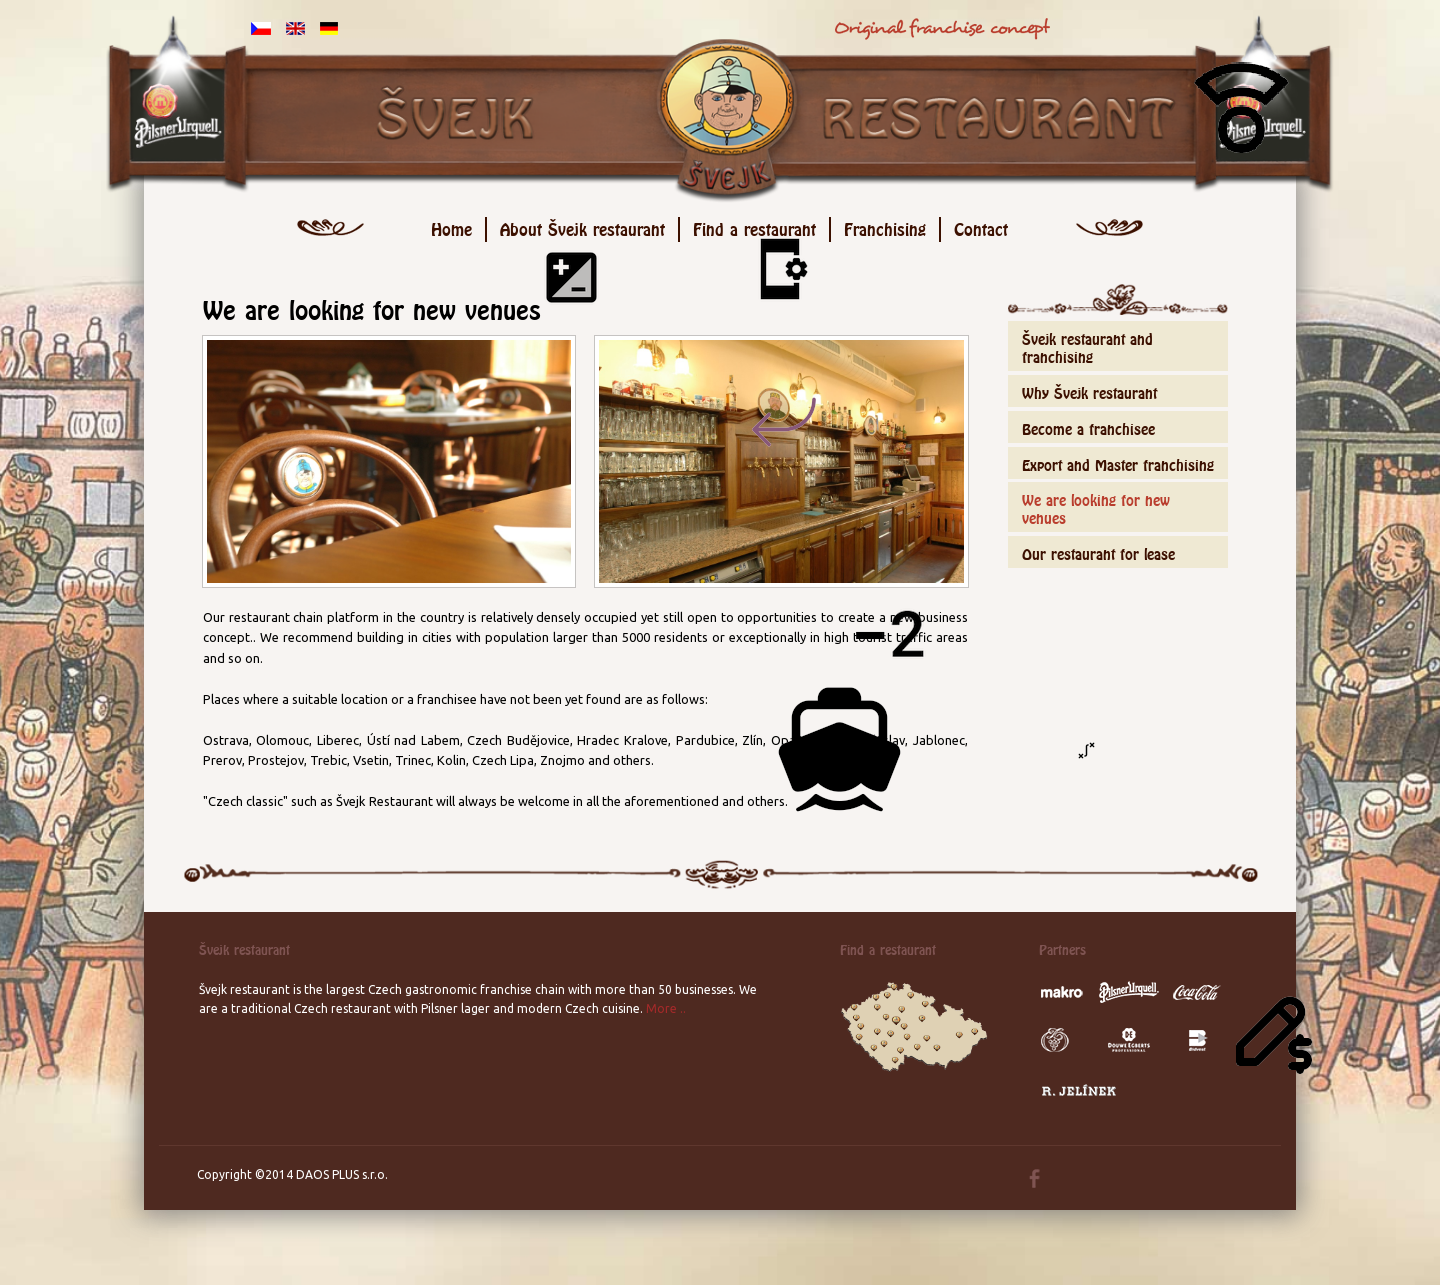 The height and width of the screenshot is (1285, 1440). I want to click on decrease exposure by 2 stops in photo editing, so click(891, 635).